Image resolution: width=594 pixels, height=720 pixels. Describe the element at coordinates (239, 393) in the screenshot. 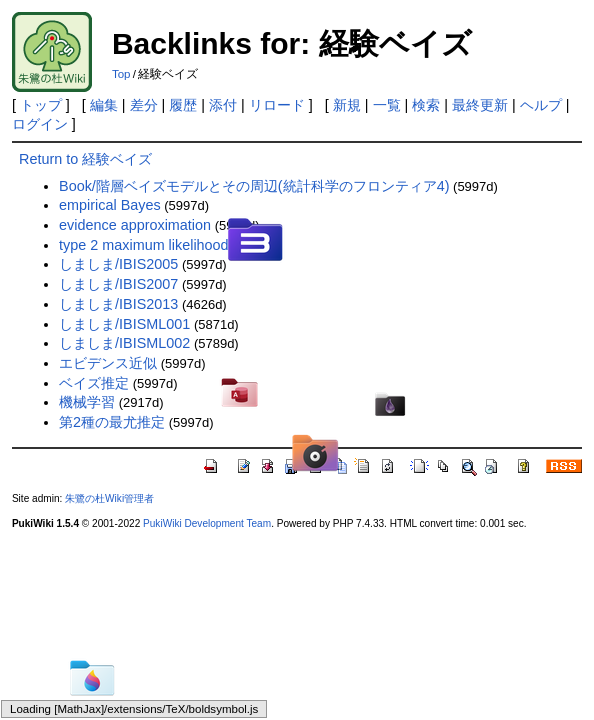

I see `open folder containing Microsoft Access database files` at that location.